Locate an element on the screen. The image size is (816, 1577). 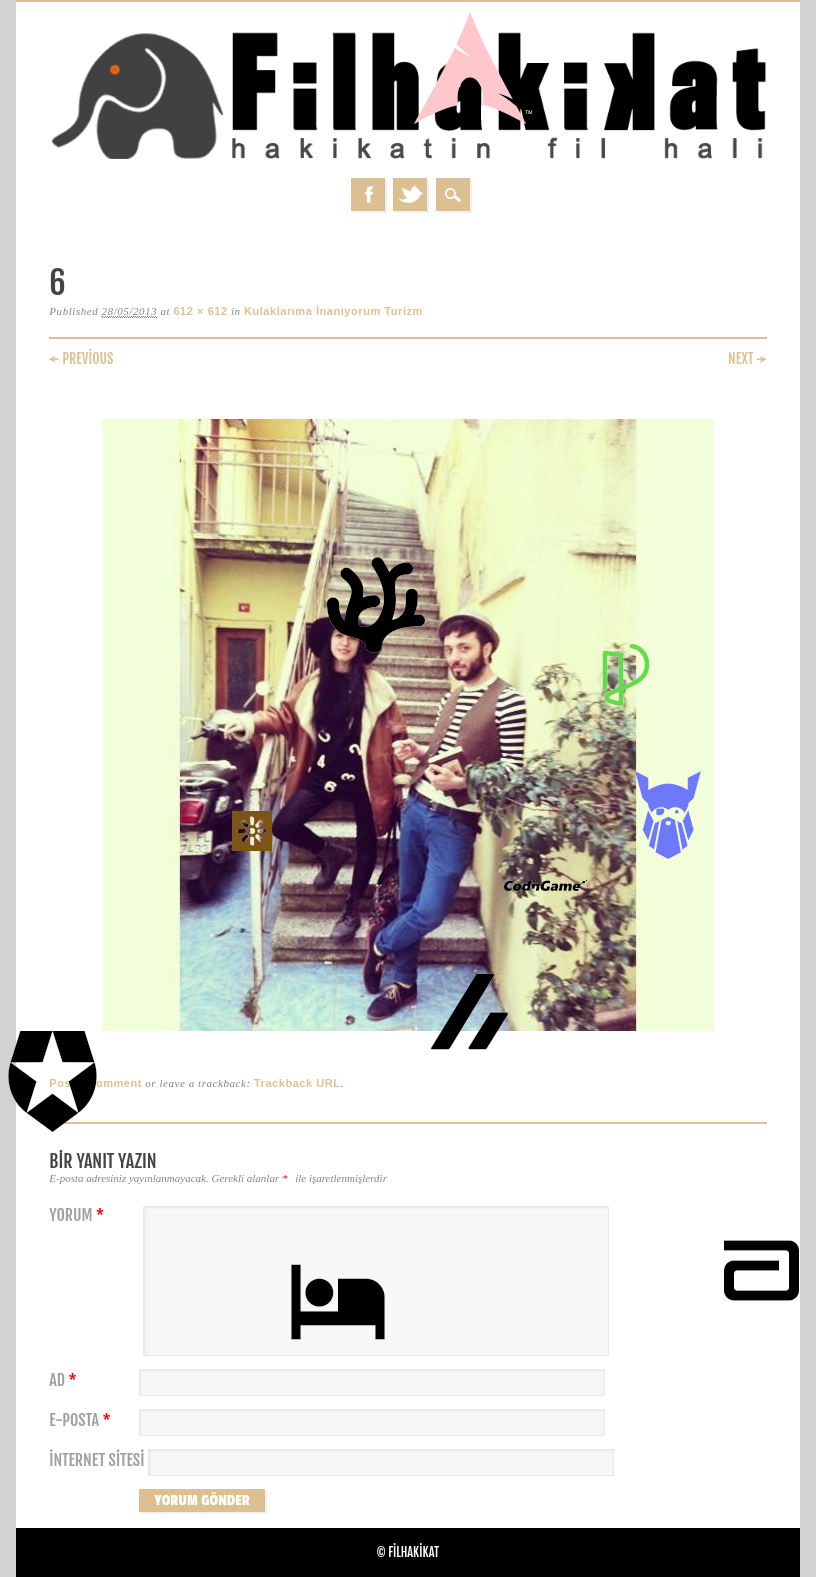
visit the odin project website is located at coordinates (668, 815).